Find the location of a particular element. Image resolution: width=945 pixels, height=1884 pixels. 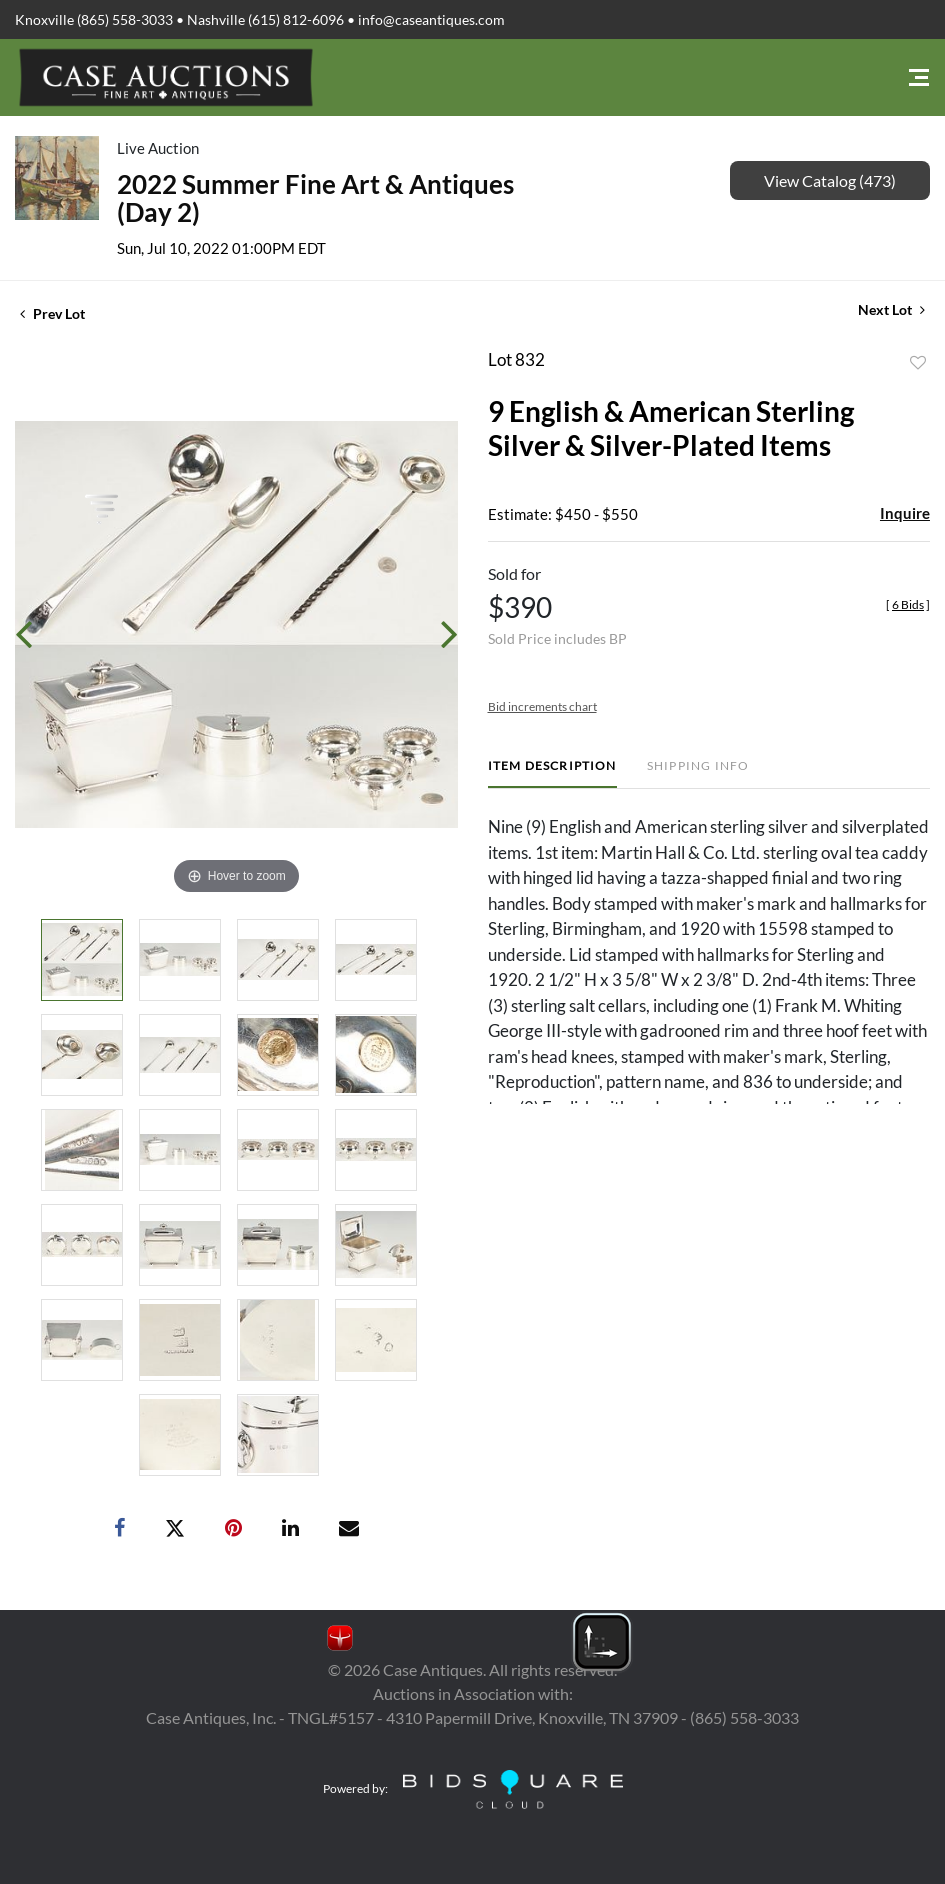

launch ioquake3 game engine is located at coordinates (340, 1638).